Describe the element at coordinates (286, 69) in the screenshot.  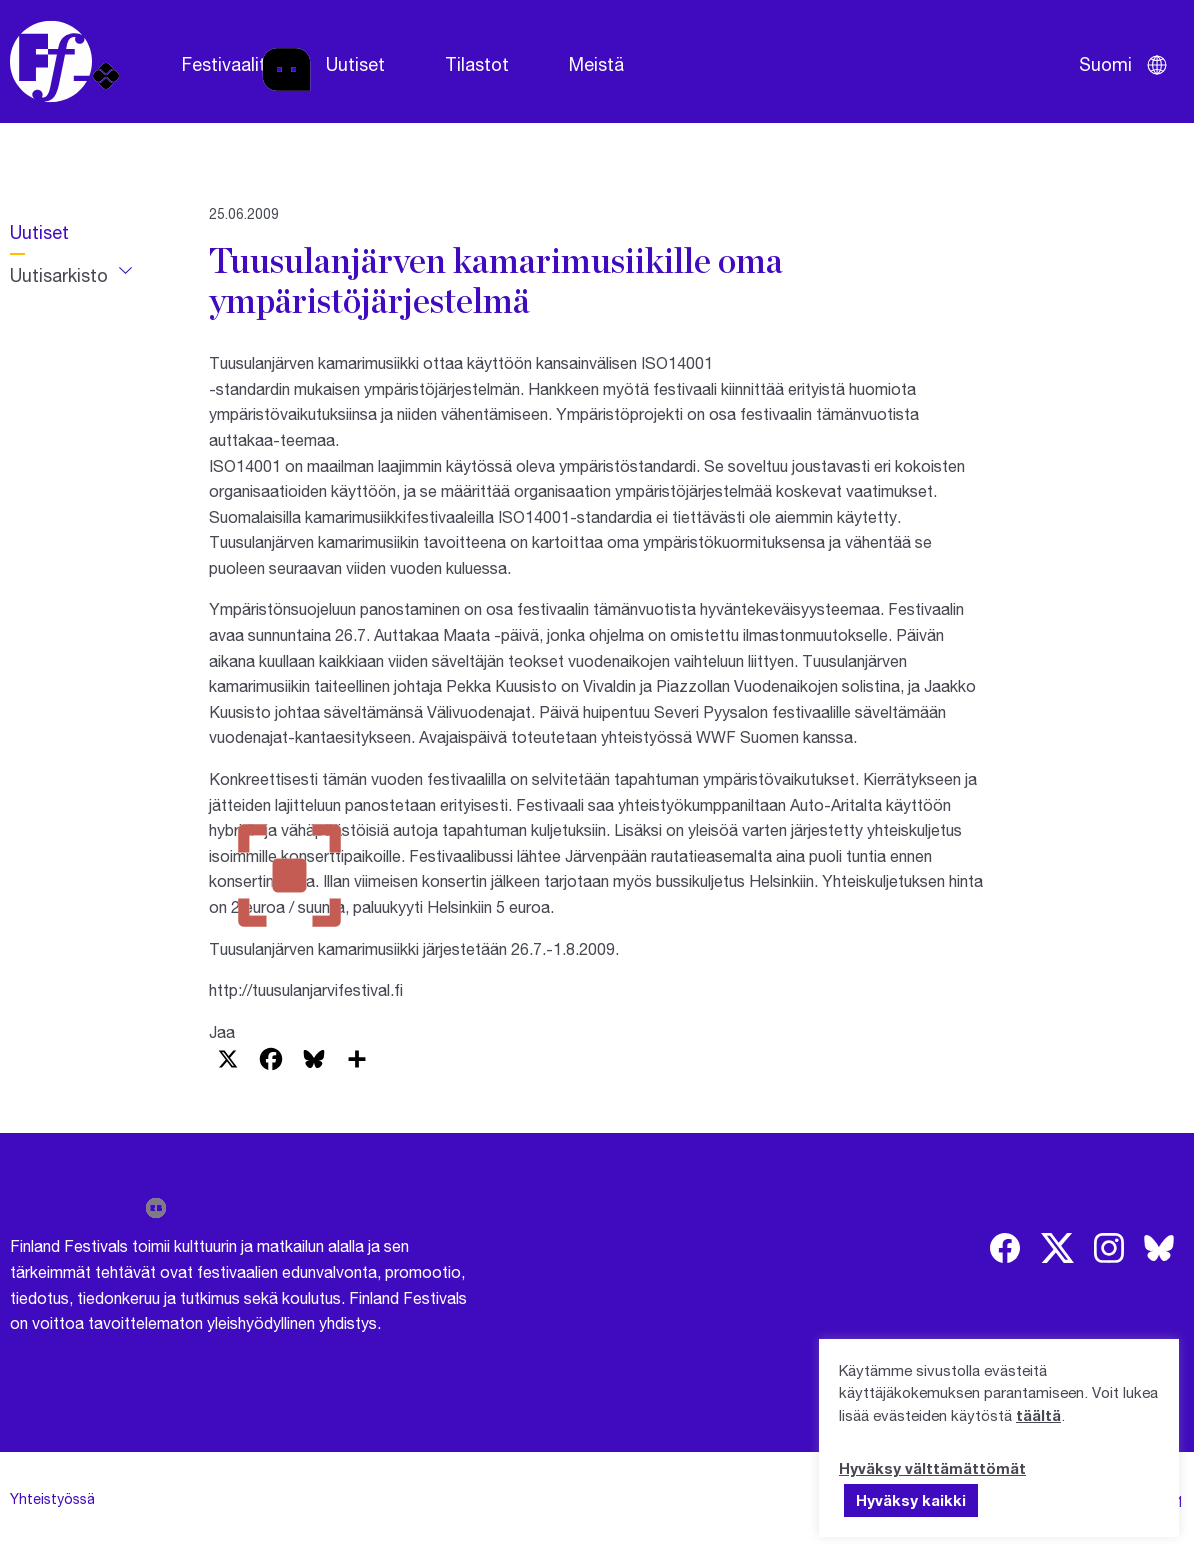
I see `open messaging or chat app` at that location.